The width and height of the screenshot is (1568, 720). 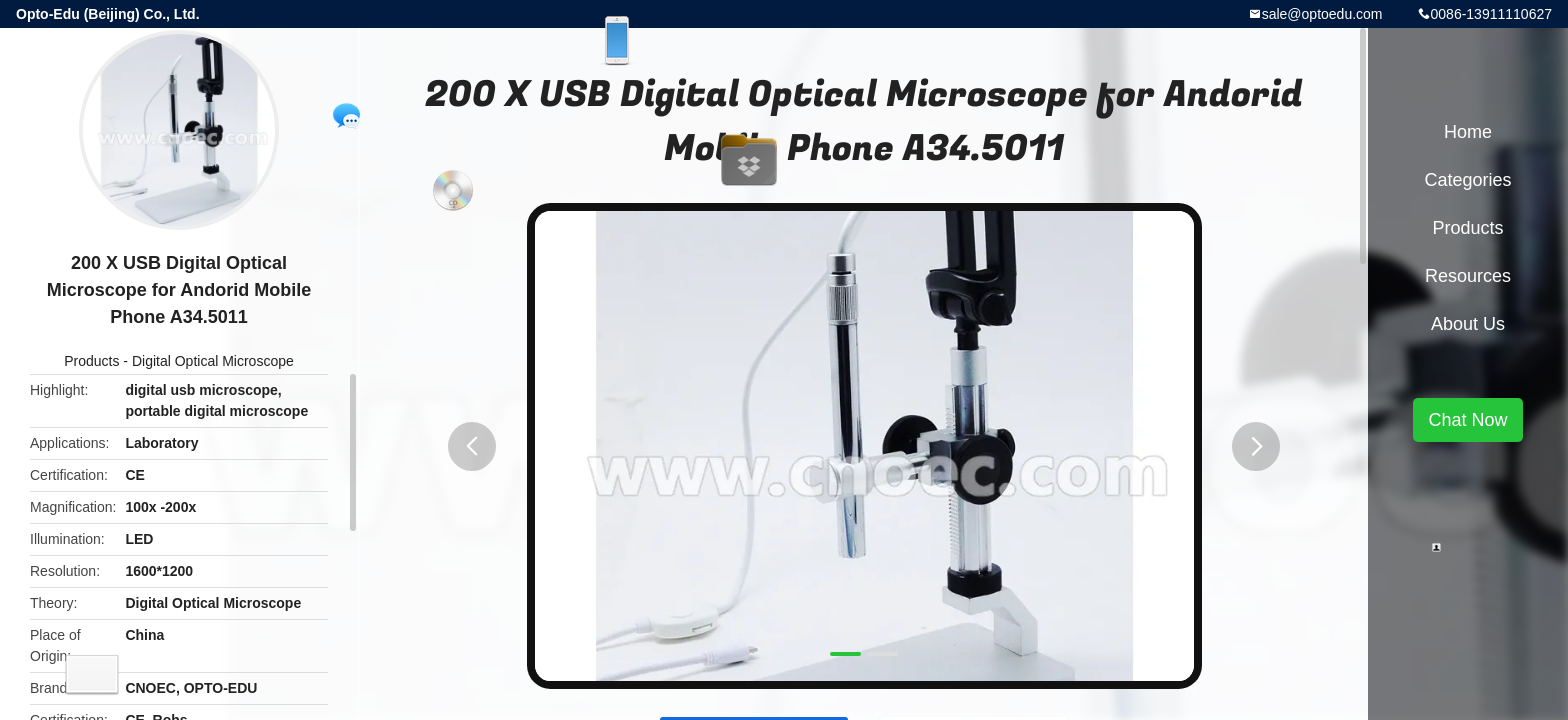 What do you see at coordinates (1431, 542) in the screenshot?
I see `indicates user-generated content in the library` at bounding box center [1431, 542].